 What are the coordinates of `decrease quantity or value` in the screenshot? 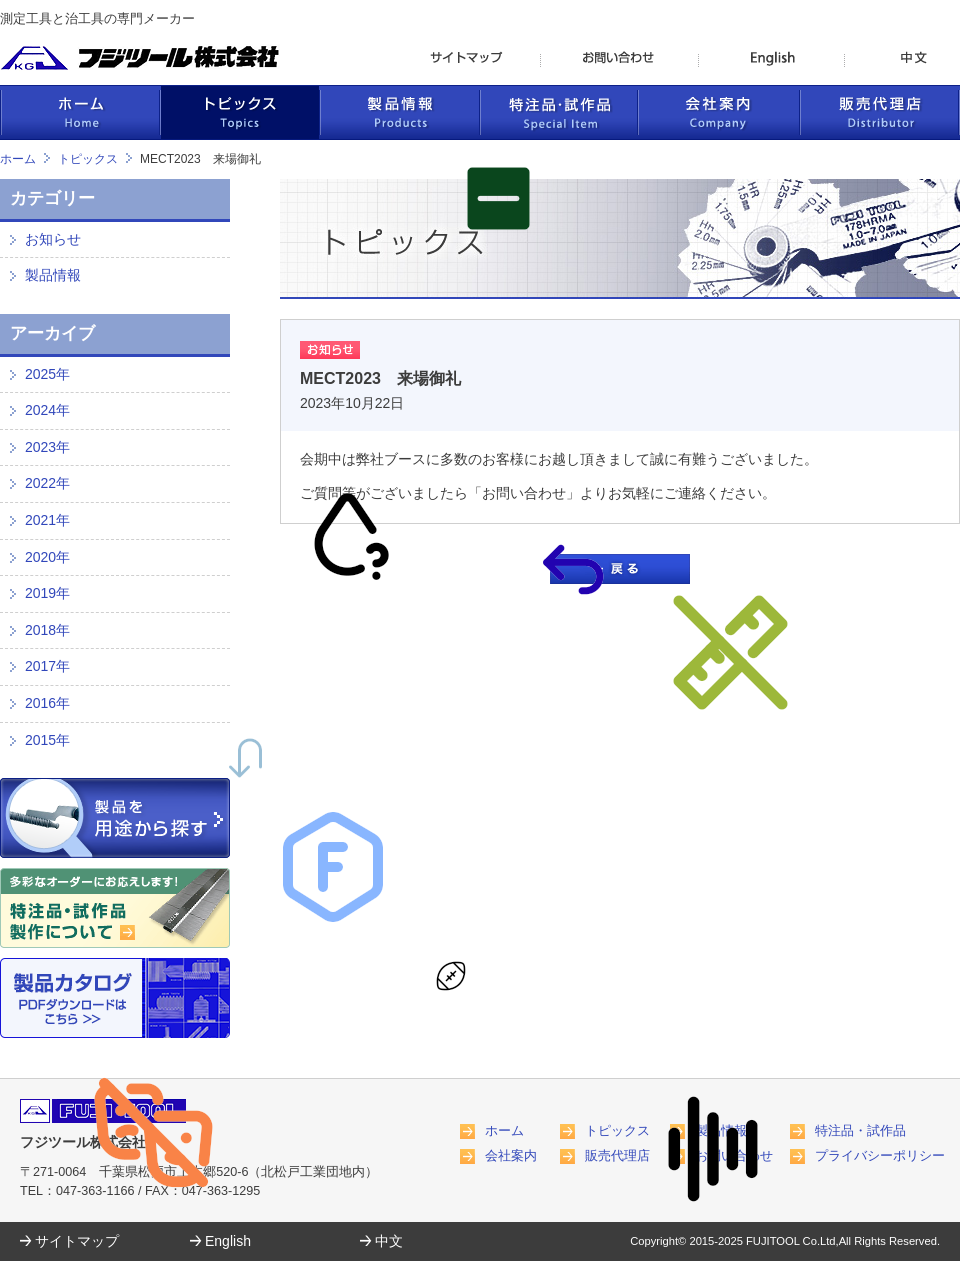 It's located at (498, 198).